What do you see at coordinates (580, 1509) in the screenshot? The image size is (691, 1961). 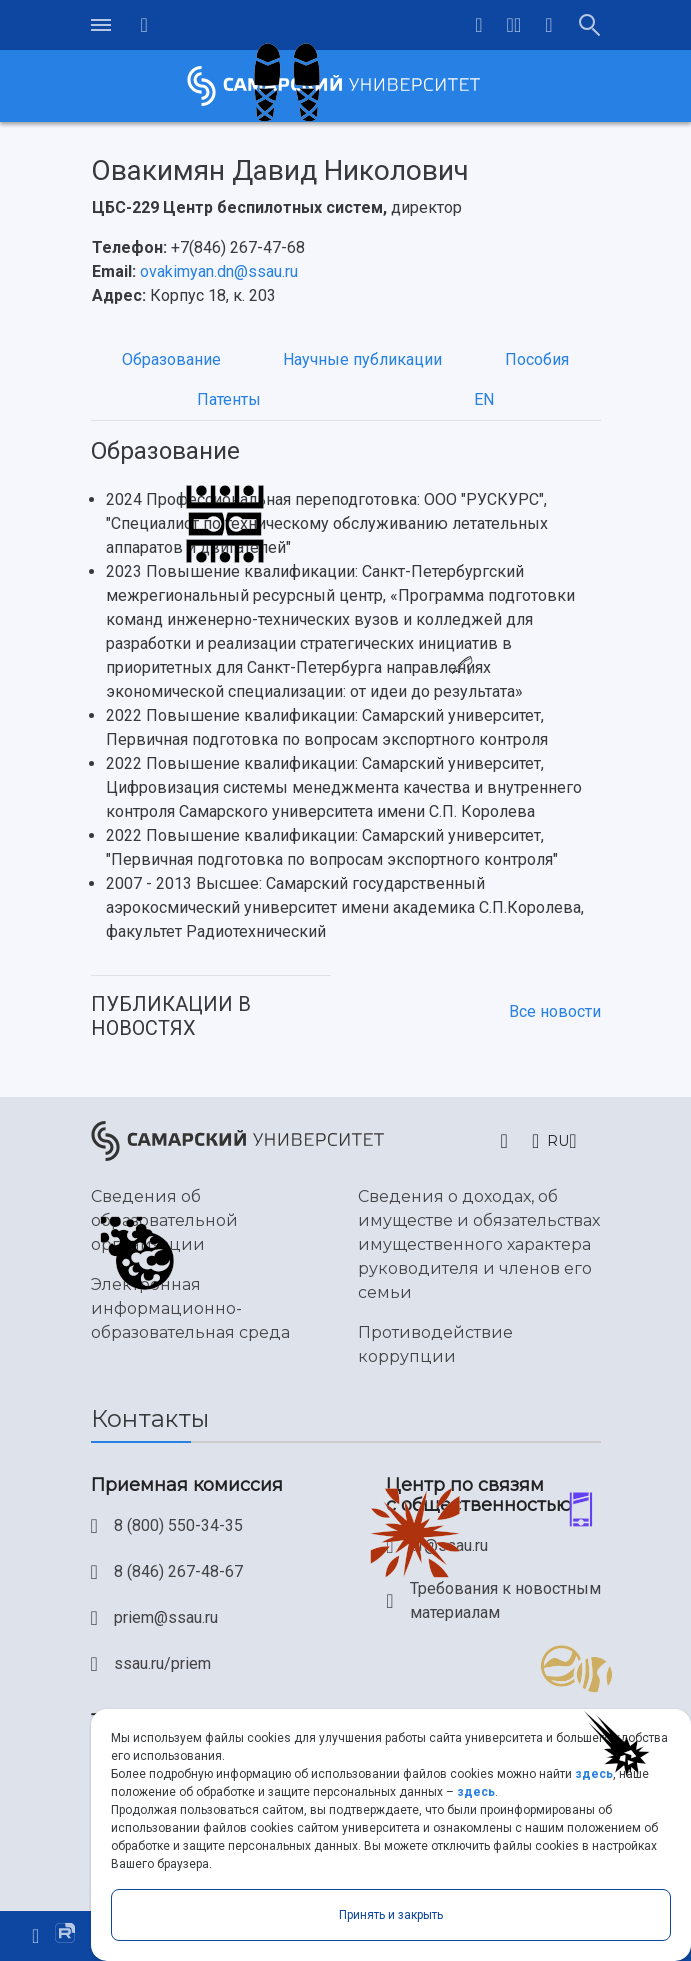 I see `execute or delete an item permanently` at bounding box center [580, 1509].